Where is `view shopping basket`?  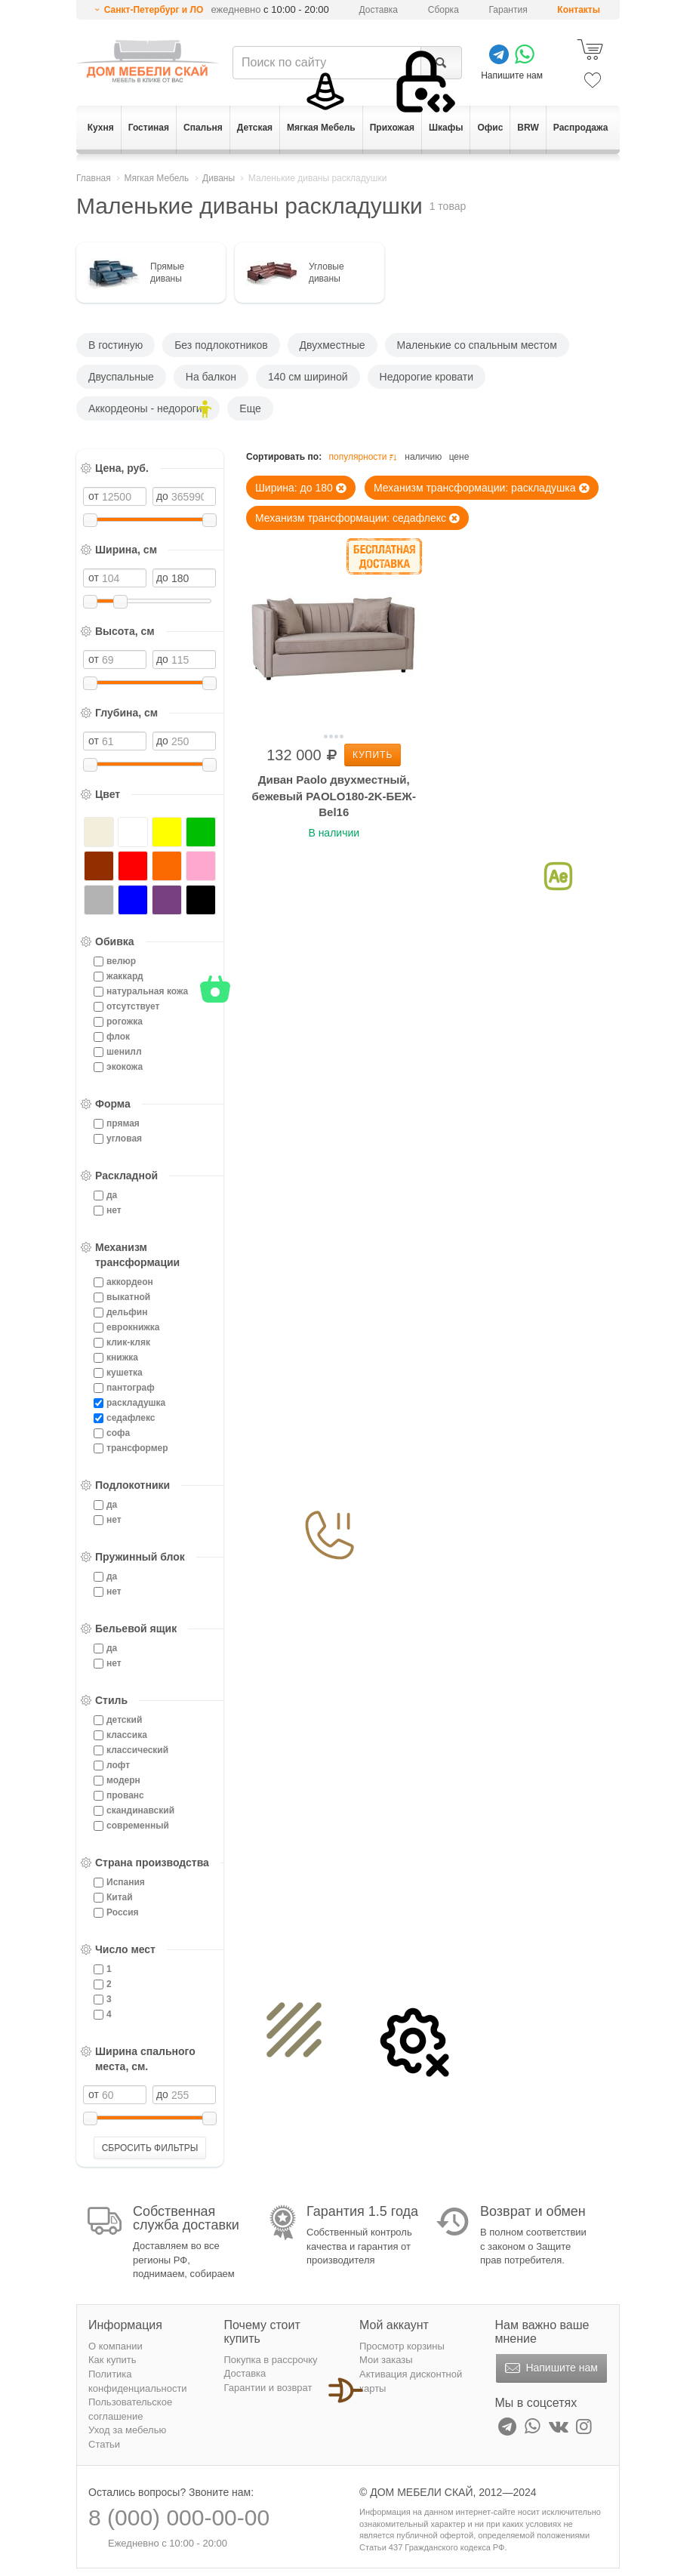
view shopping basket is located at coordinates (215, 989).